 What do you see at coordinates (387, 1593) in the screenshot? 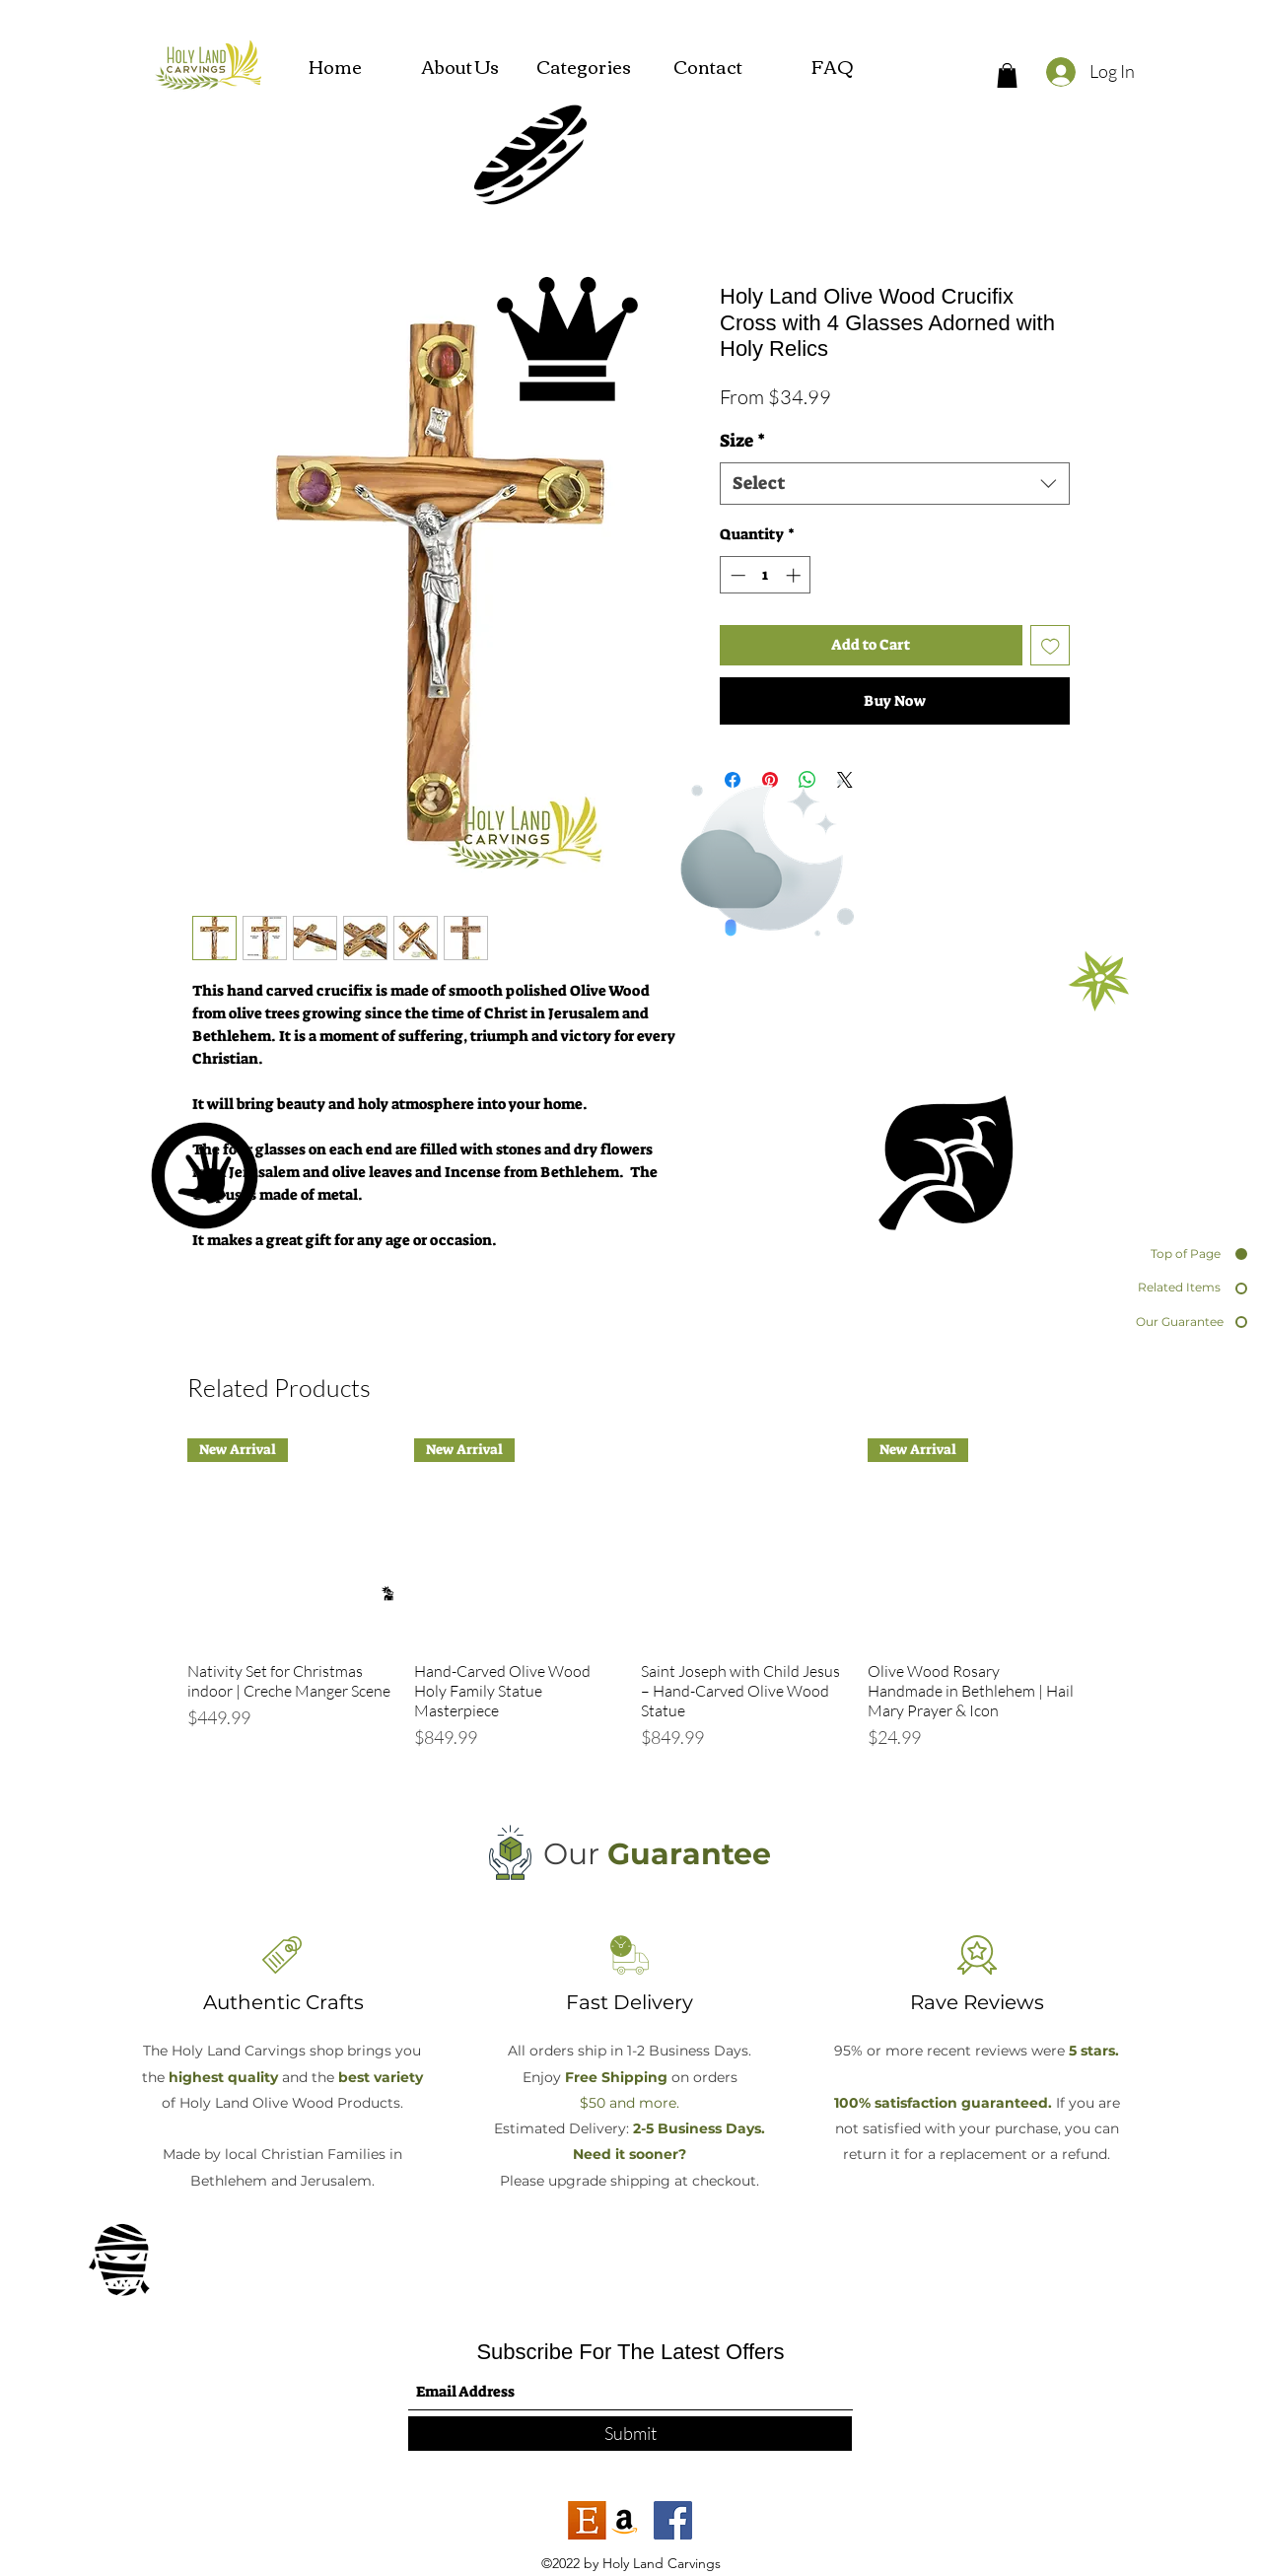
I see `indicates distraction or loss of focus` at bounding box center [387, 1593].